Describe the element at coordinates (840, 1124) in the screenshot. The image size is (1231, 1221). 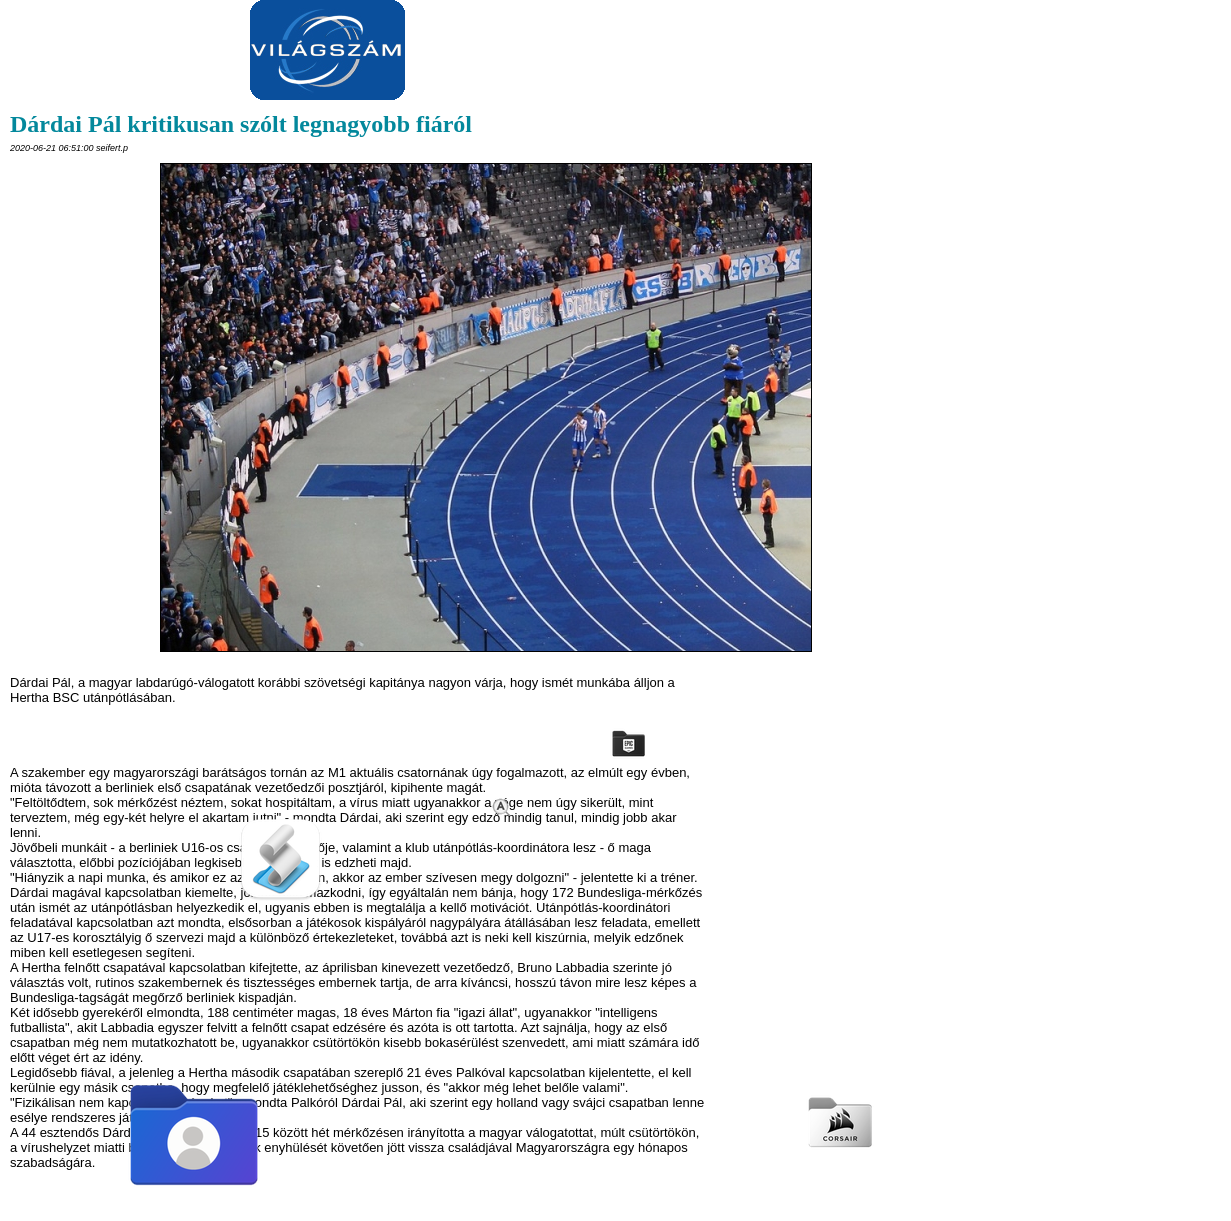
I see `folder containing corsair software or drivers` at that location.